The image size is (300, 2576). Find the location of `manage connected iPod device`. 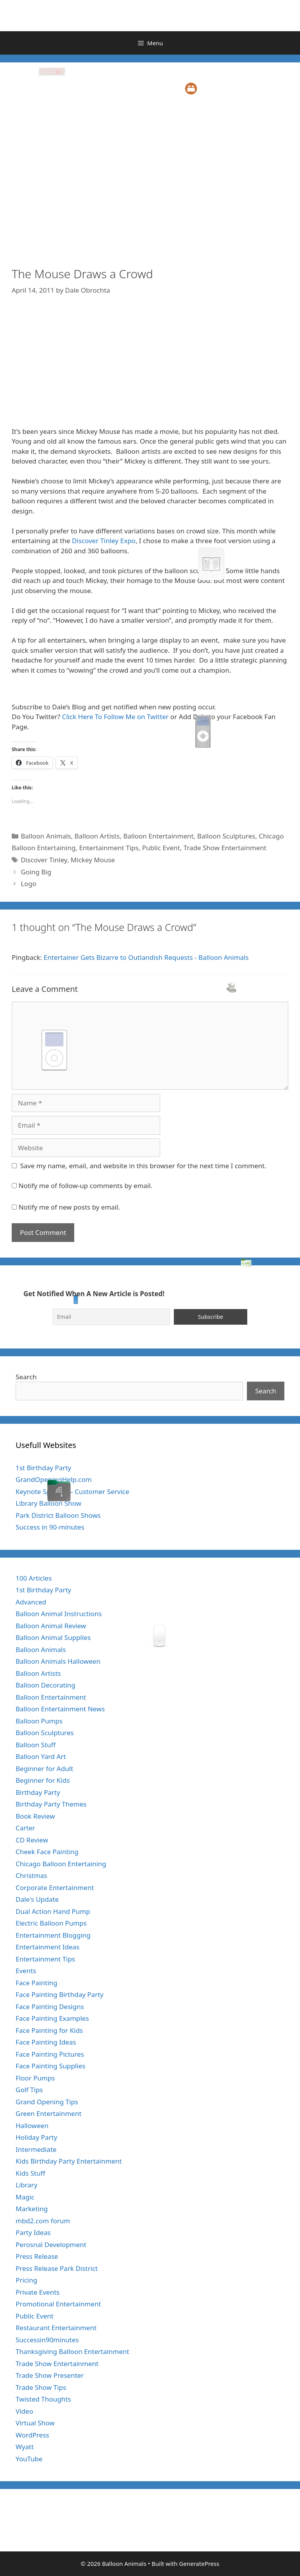

manage connected iPod device is located at coordinates (54, 1050).